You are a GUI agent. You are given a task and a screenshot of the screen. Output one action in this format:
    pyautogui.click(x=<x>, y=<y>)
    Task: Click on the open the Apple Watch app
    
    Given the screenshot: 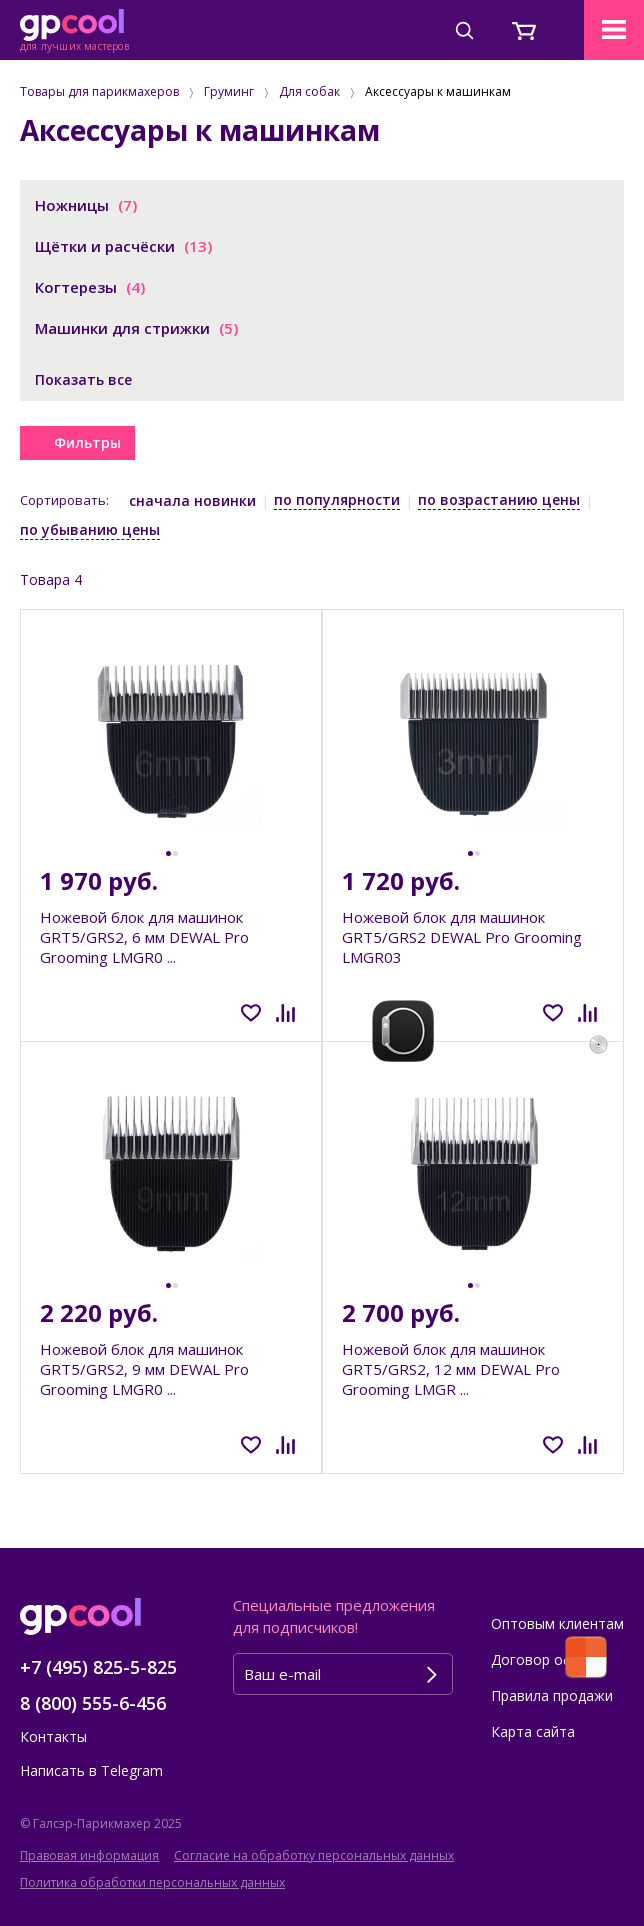 What is the action you would take?
    pyautogui.click(x=403, y=1031)
    